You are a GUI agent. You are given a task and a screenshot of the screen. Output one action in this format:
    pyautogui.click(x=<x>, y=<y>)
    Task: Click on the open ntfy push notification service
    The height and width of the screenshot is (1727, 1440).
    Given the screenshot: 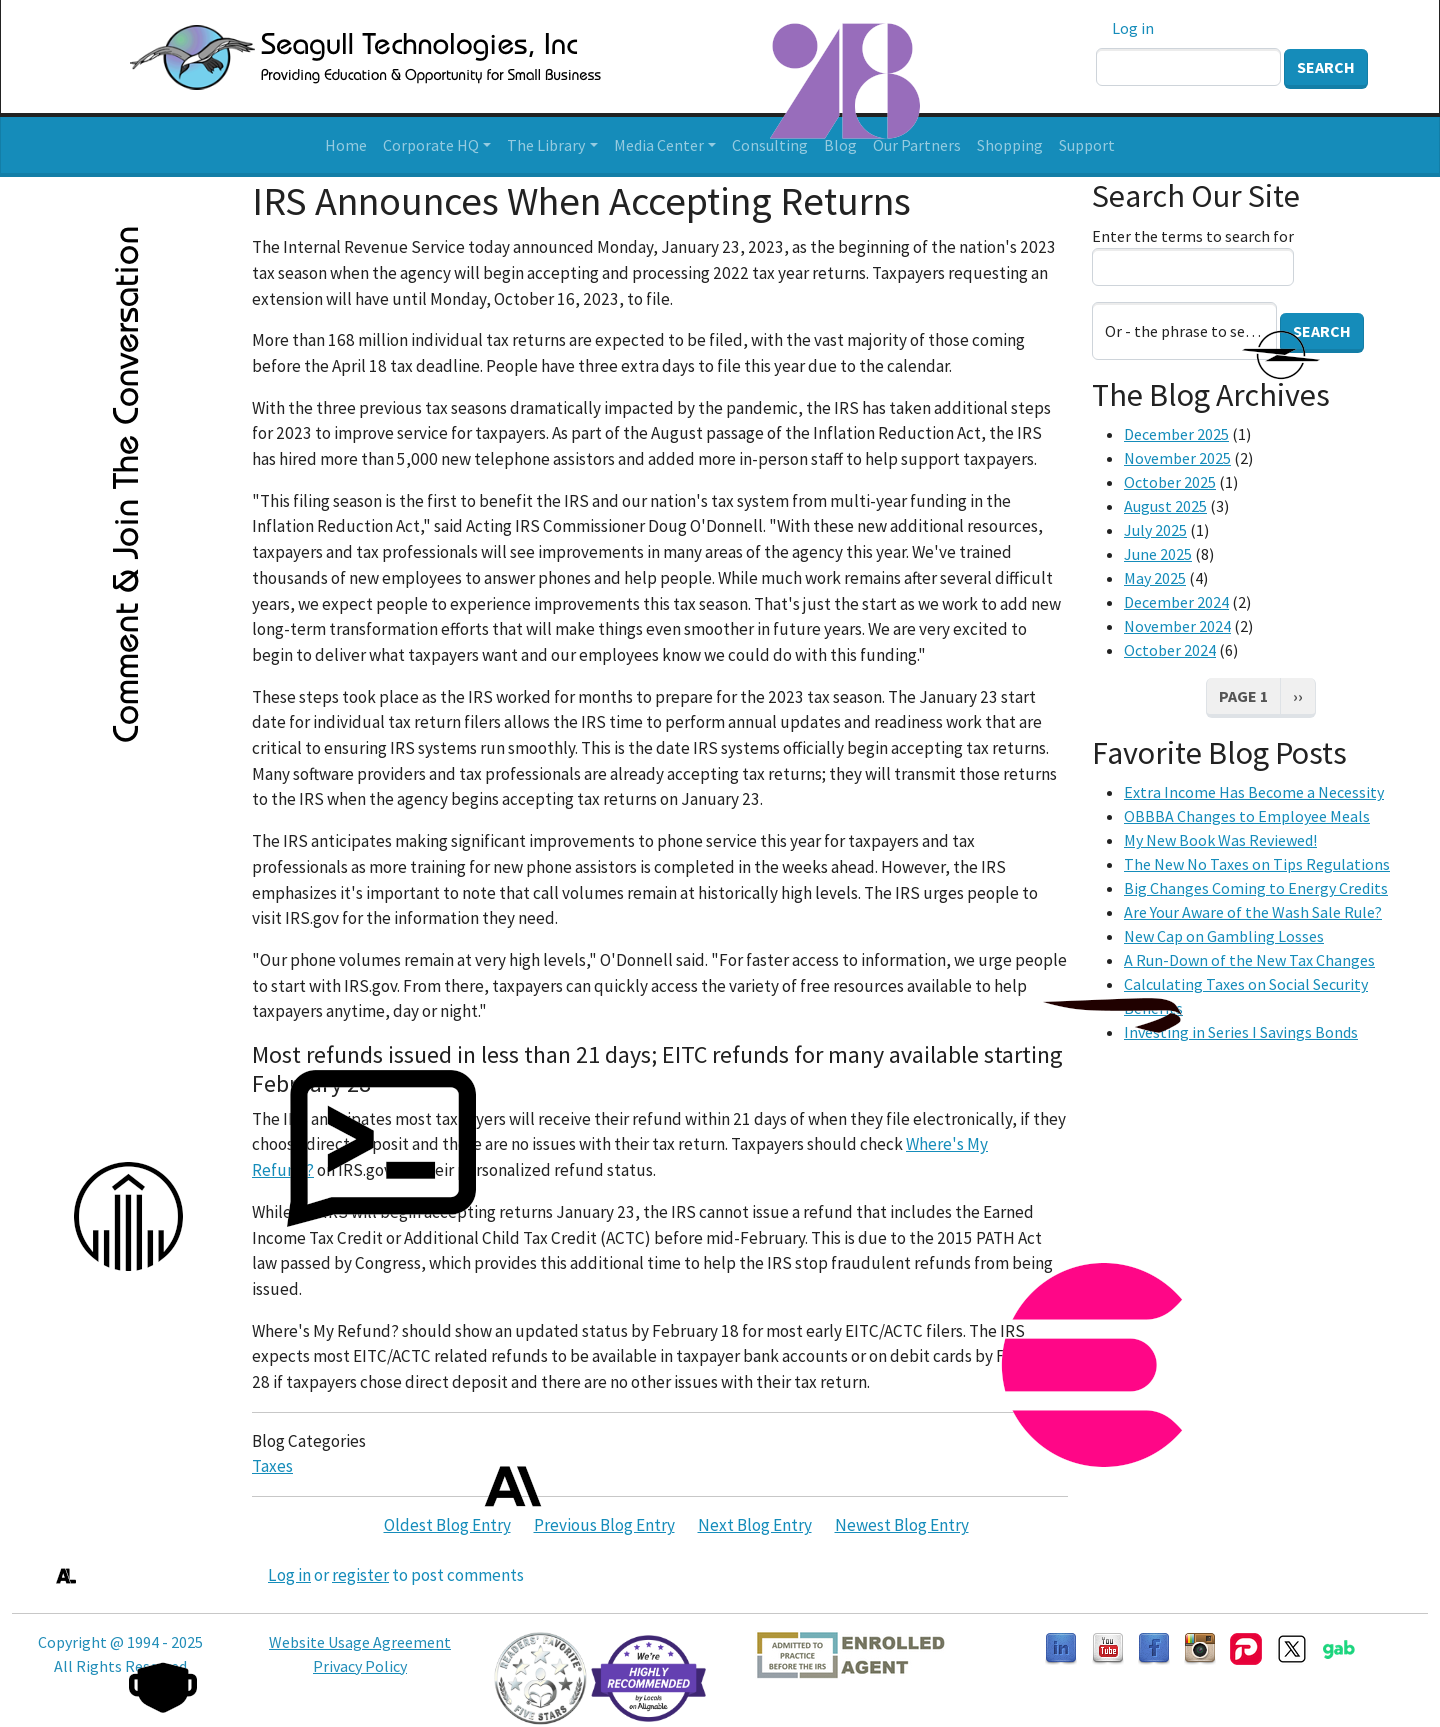 What is the action you would take?
    pyautogui.click(x=381, y=1148)
    